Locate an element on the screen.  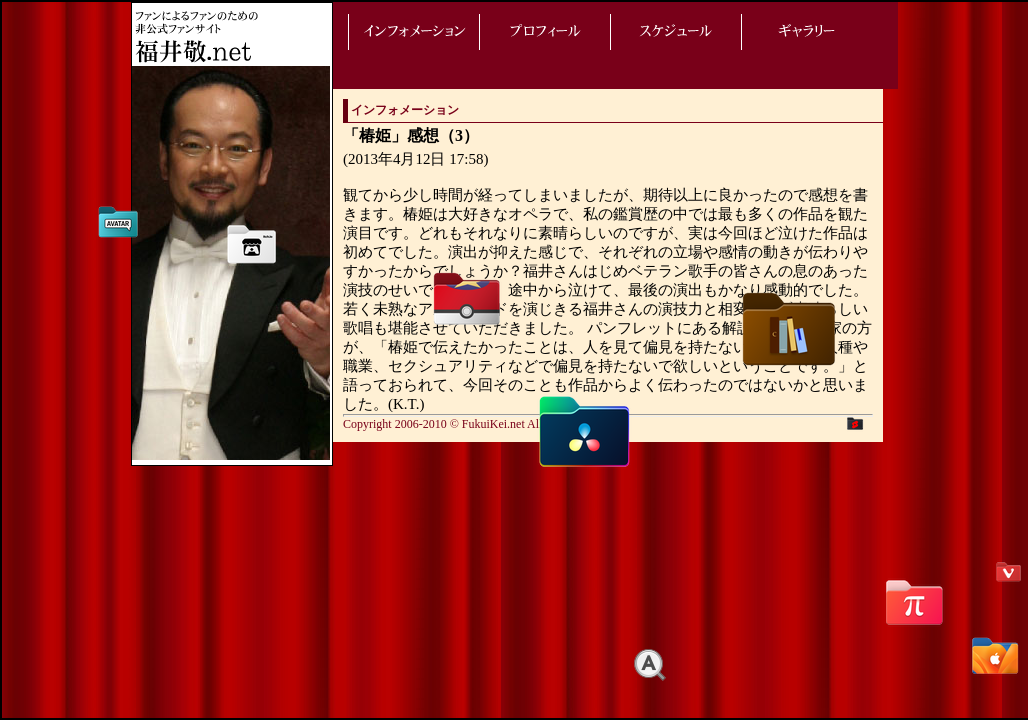
open davinci resolve project files folder is located at coordinates (584, 434).